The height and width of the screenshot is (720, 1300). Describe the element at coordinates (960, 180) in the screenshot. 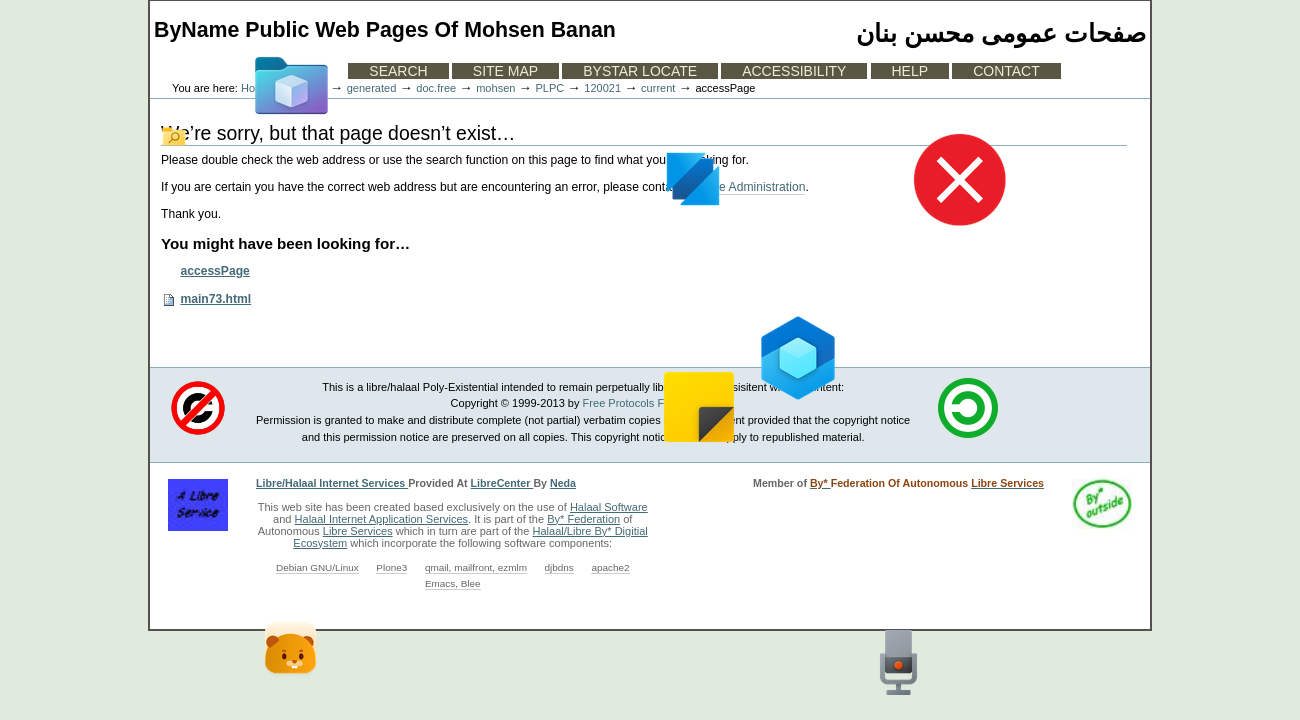

I see `OneDrive sync error or failure` at that location.